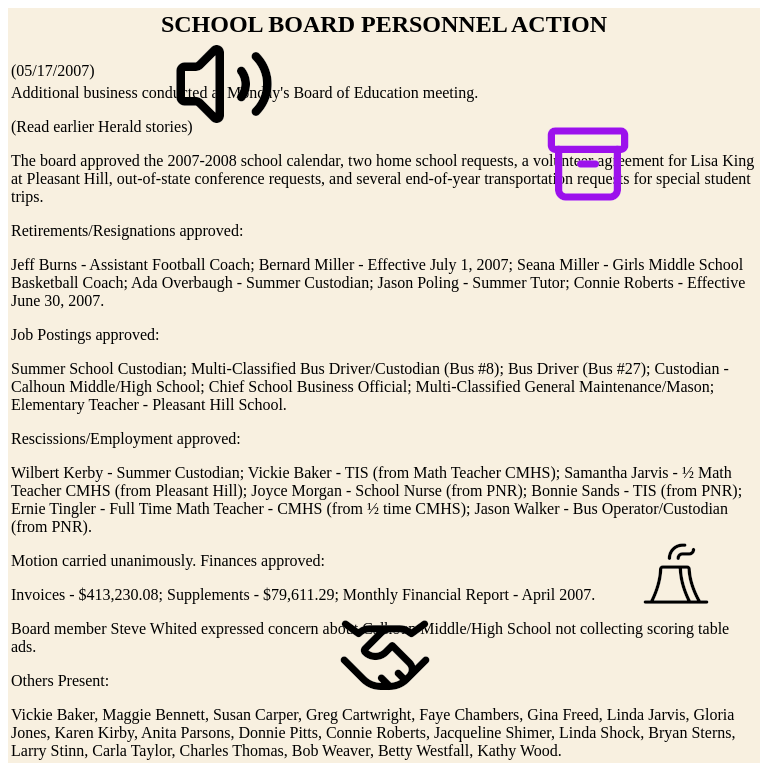  Describe the element at coordinates (588, 164) in the screenshot. I see `archive this item` at that location.